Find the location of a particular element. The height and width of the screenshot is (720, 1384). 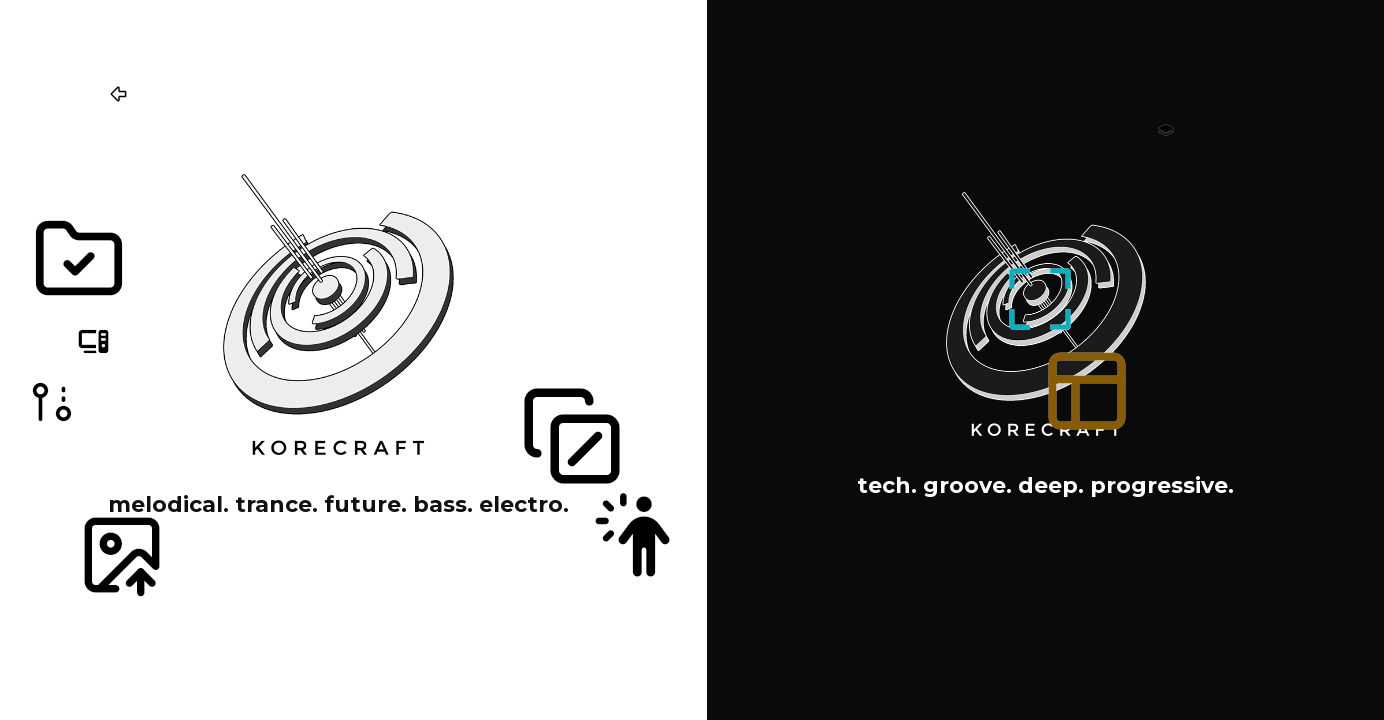

folder successfully verified or validated is located at coordinates (79, 260).